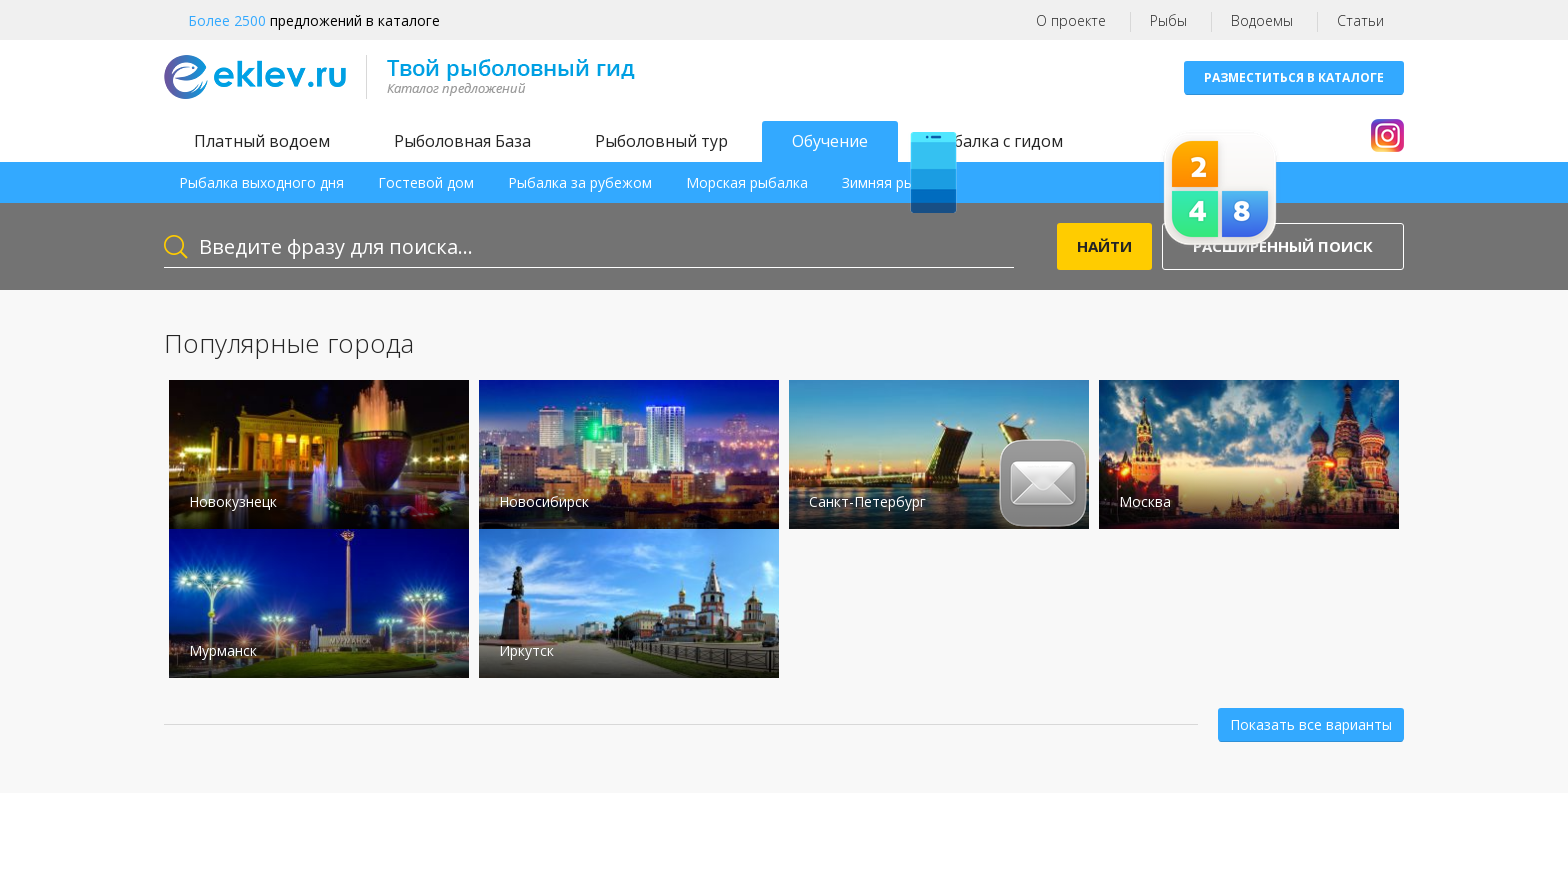 The image size is (1568, 873). What do you see at coordinates (1043, 483) in the screenshot?
I see `open the mail app` at bounding box center [1043, 483].